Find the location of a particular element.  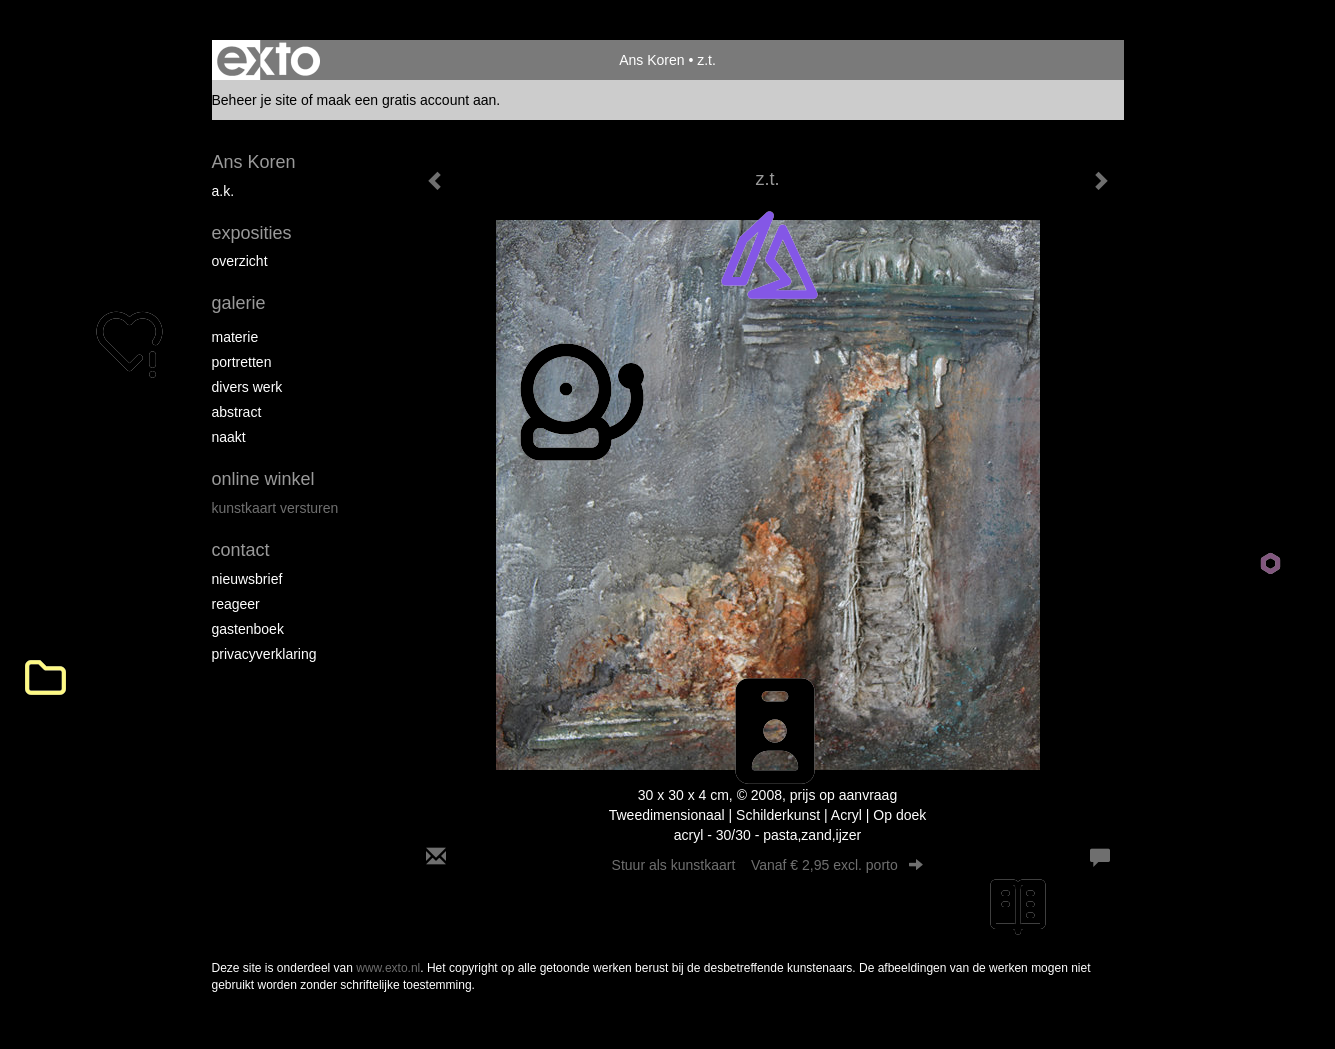

access vocabulary or dictionary features is located at coordinates (1018, 907).